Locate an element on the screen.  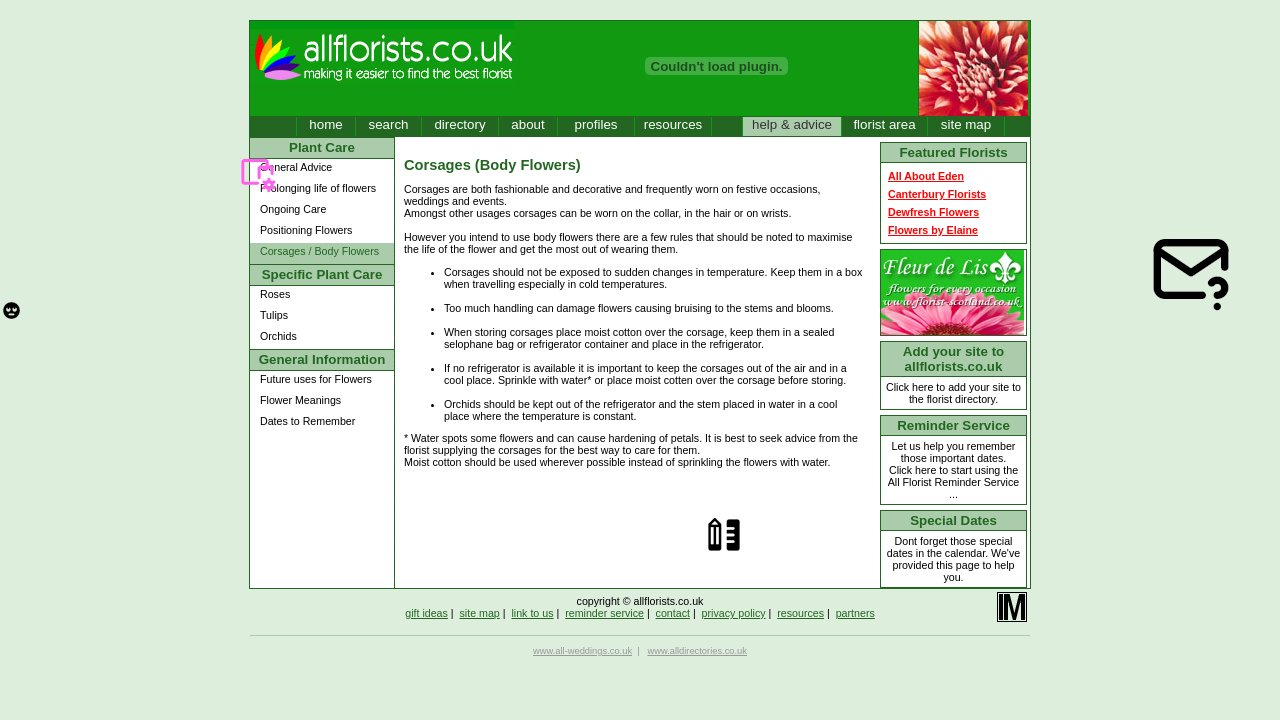
manage device settings is located at coordinates (257, 173).